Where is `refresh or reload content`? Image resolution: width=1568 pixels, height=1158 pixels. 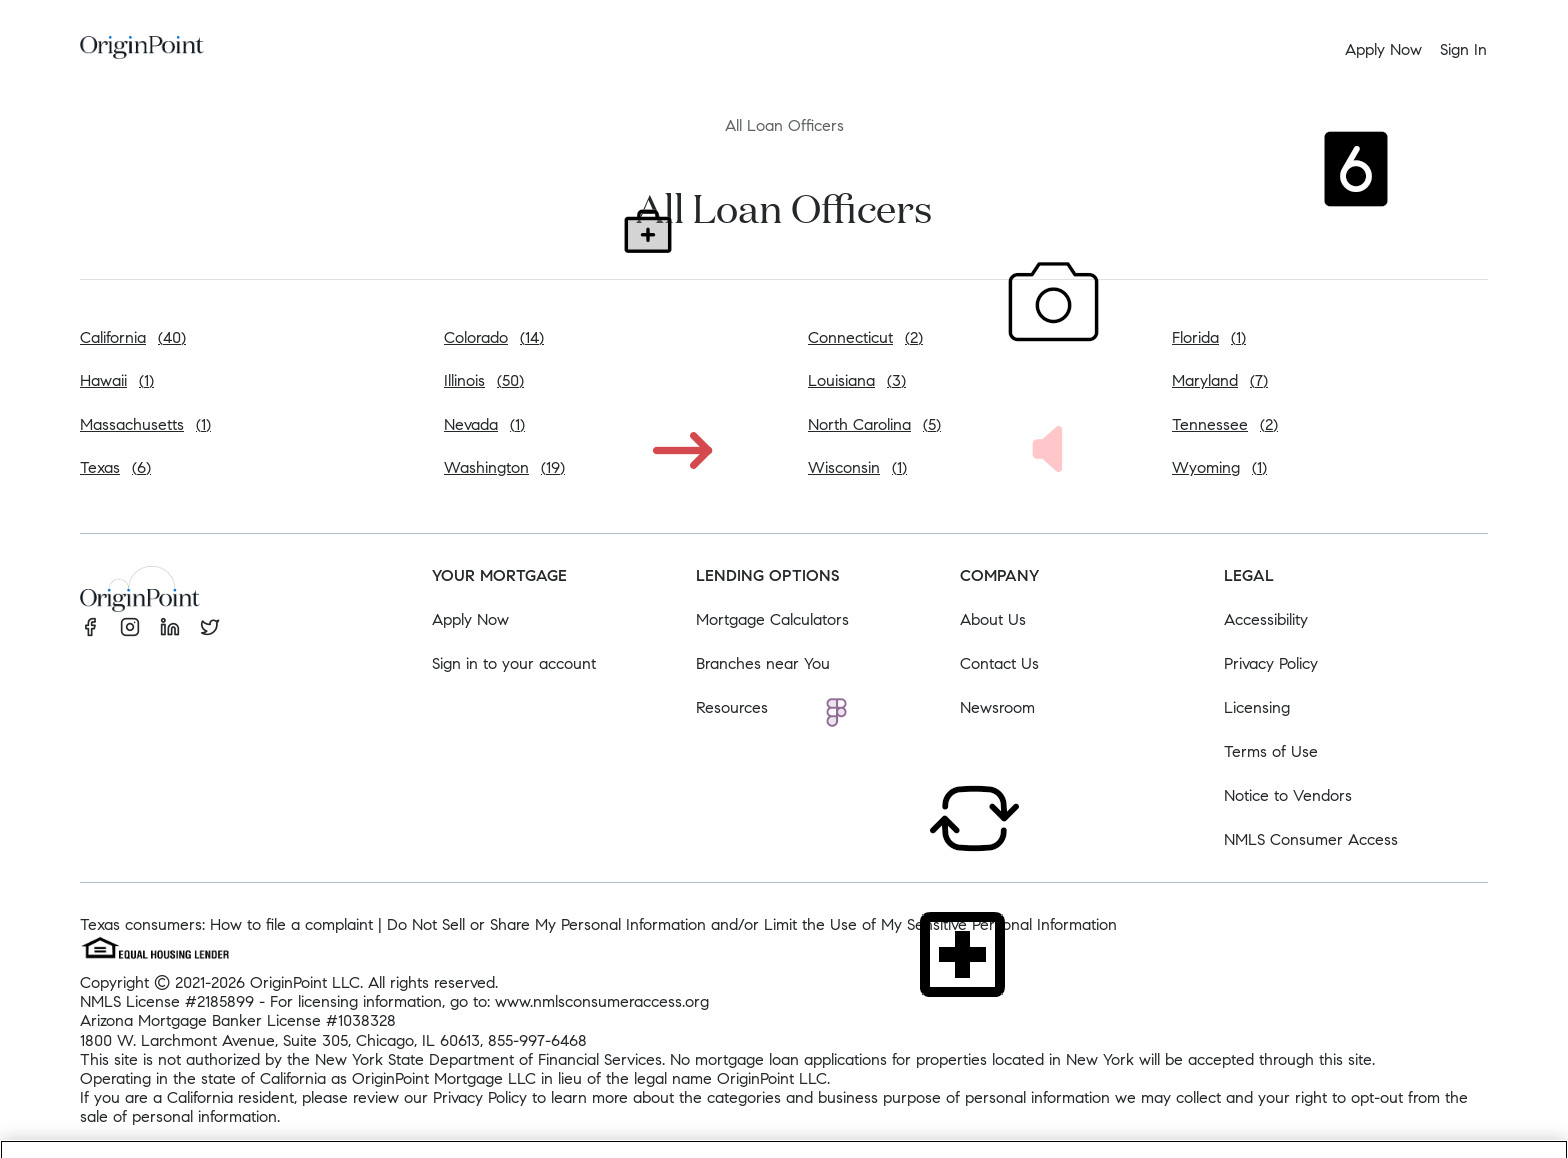 refresh or reload content is located at coordinates (974, 818).